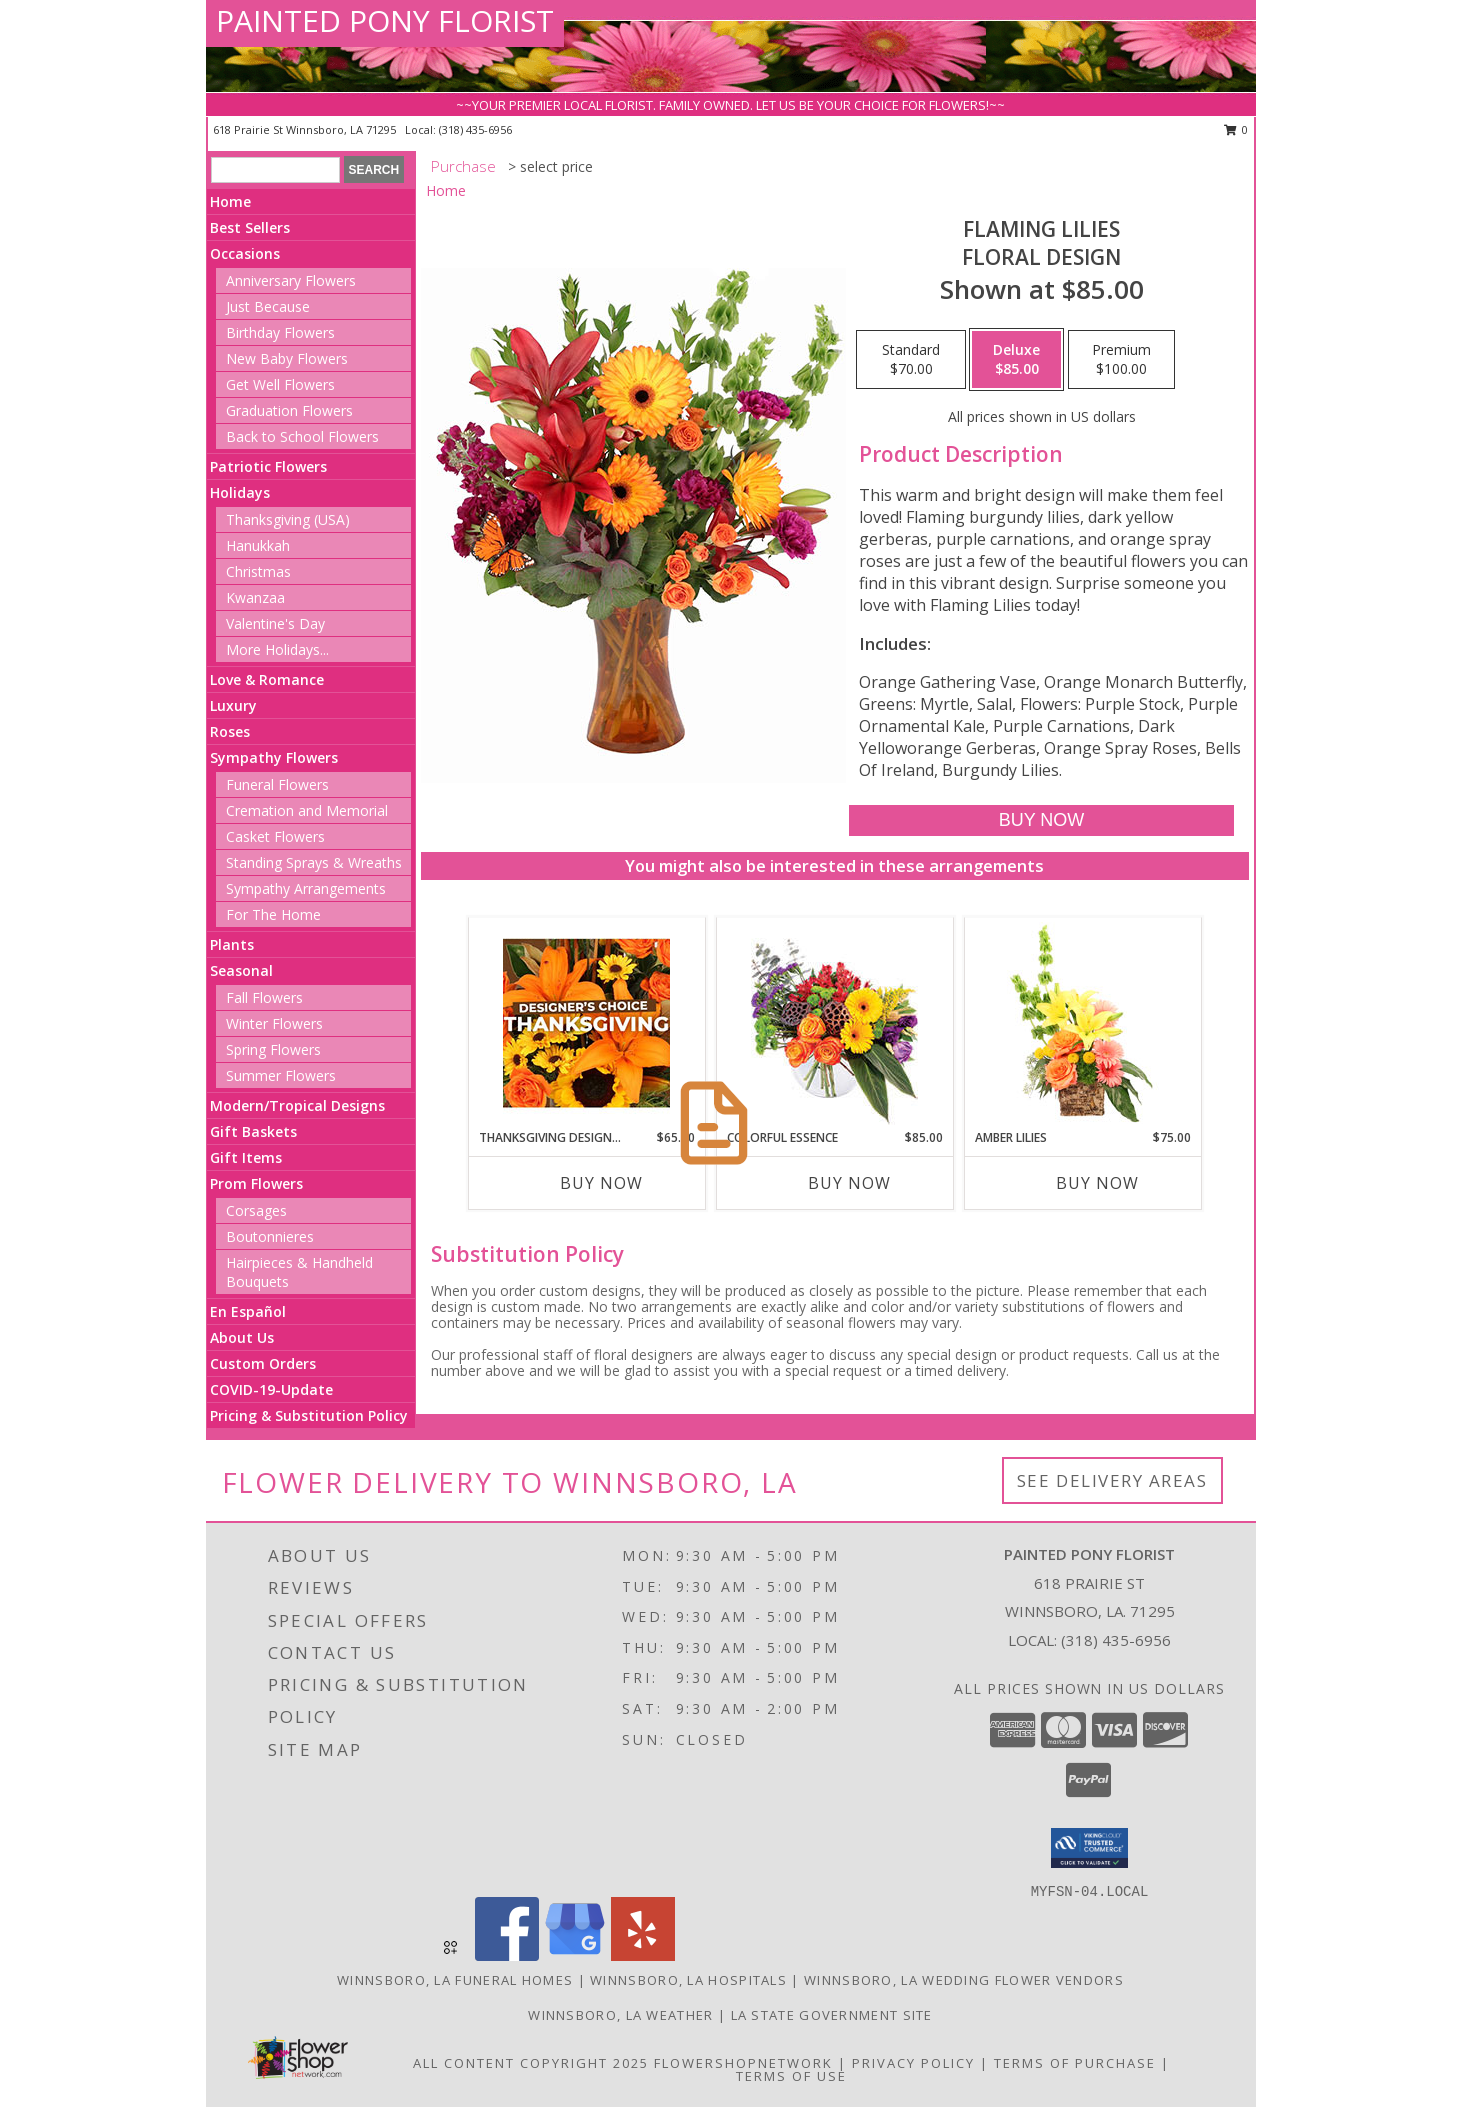 The height and width of the screenshot is (2107, 1461). I want to click on add a new item to a collection, so click(450, 1947).